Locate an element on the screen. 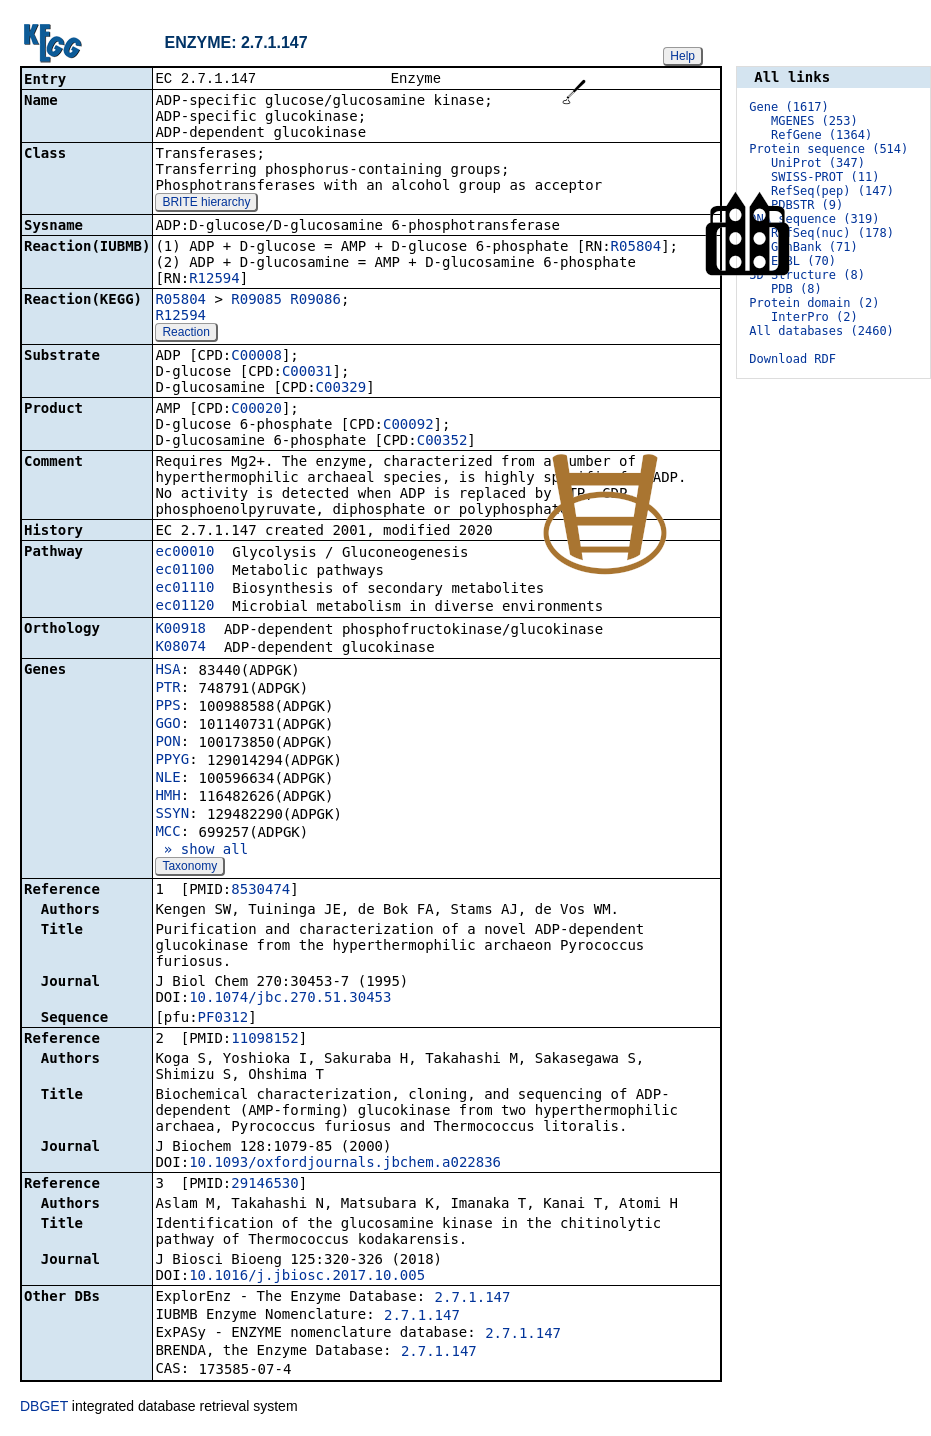 This screenshot has height=1436, width=931. relay baton item in a racing or sports game is located at coordinates (574, 92).